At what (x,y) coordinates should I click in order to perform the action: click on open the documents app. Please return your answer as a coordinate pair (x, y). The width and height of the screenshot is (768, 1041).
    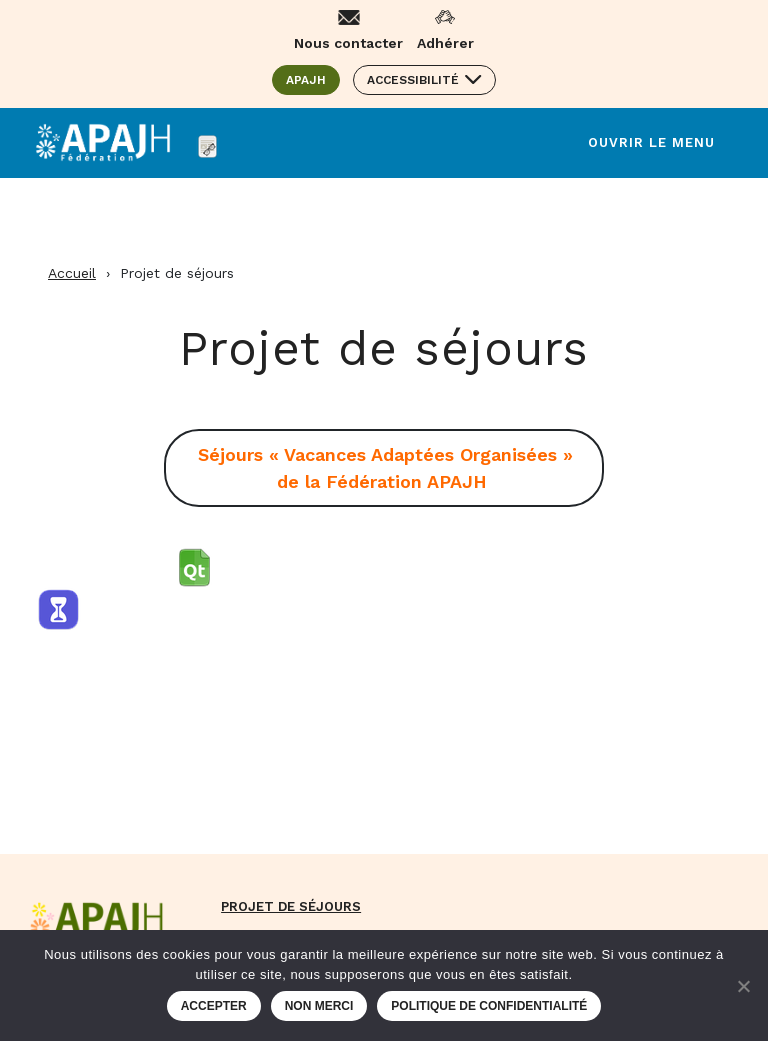
    Looking at the image, I should click on (207, 146).